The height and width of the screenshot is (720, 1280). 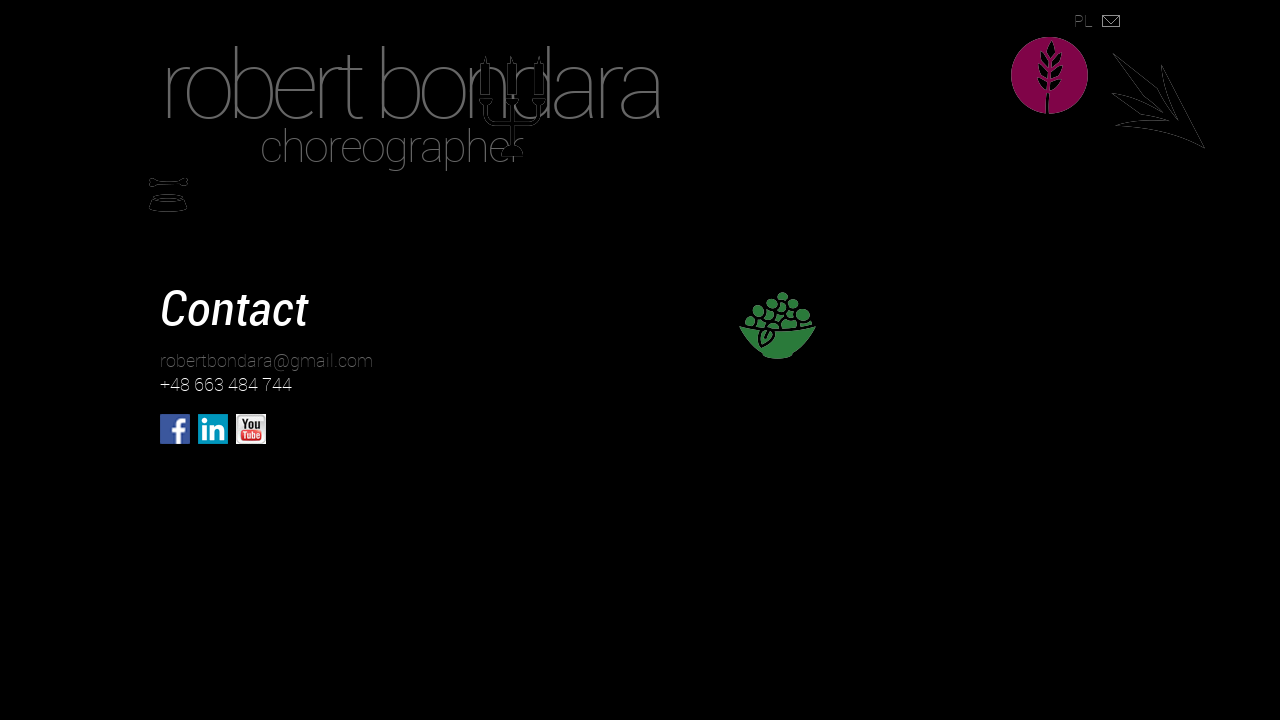 I want to click on indicates oat or grain ingredient, so click(x=1049, y=74).